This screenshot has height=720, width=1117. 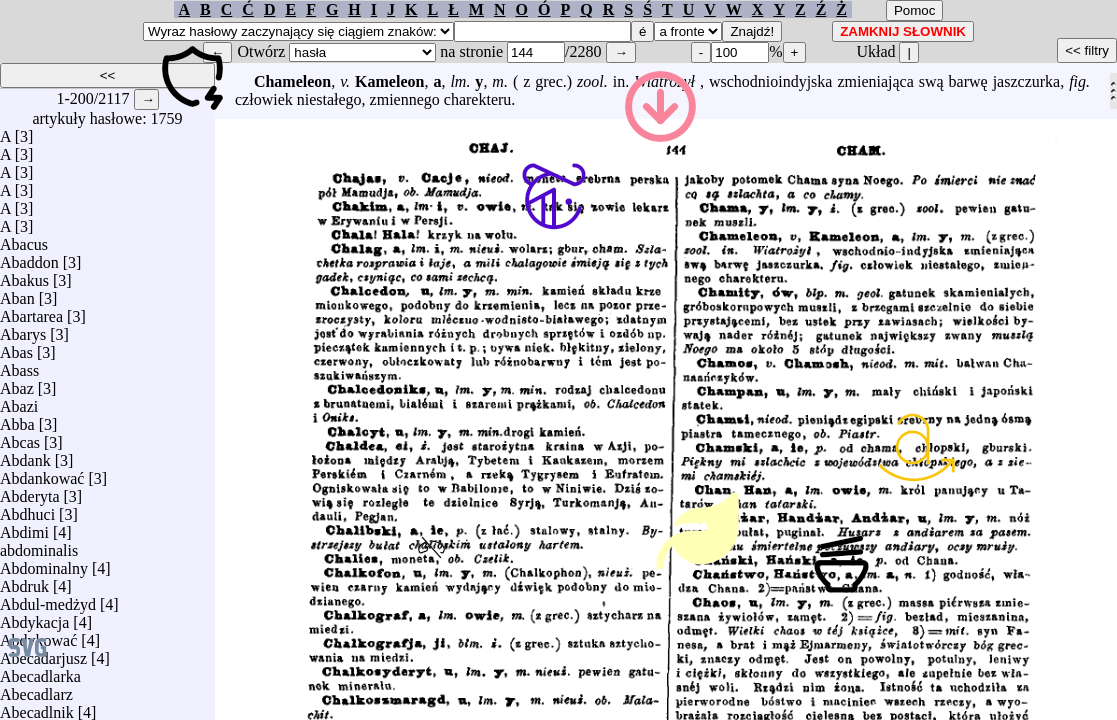 What do you see at coordinates (431, 547) in the screenshot?
I see `end or decline a phone call` at bounding box center [431, 547].